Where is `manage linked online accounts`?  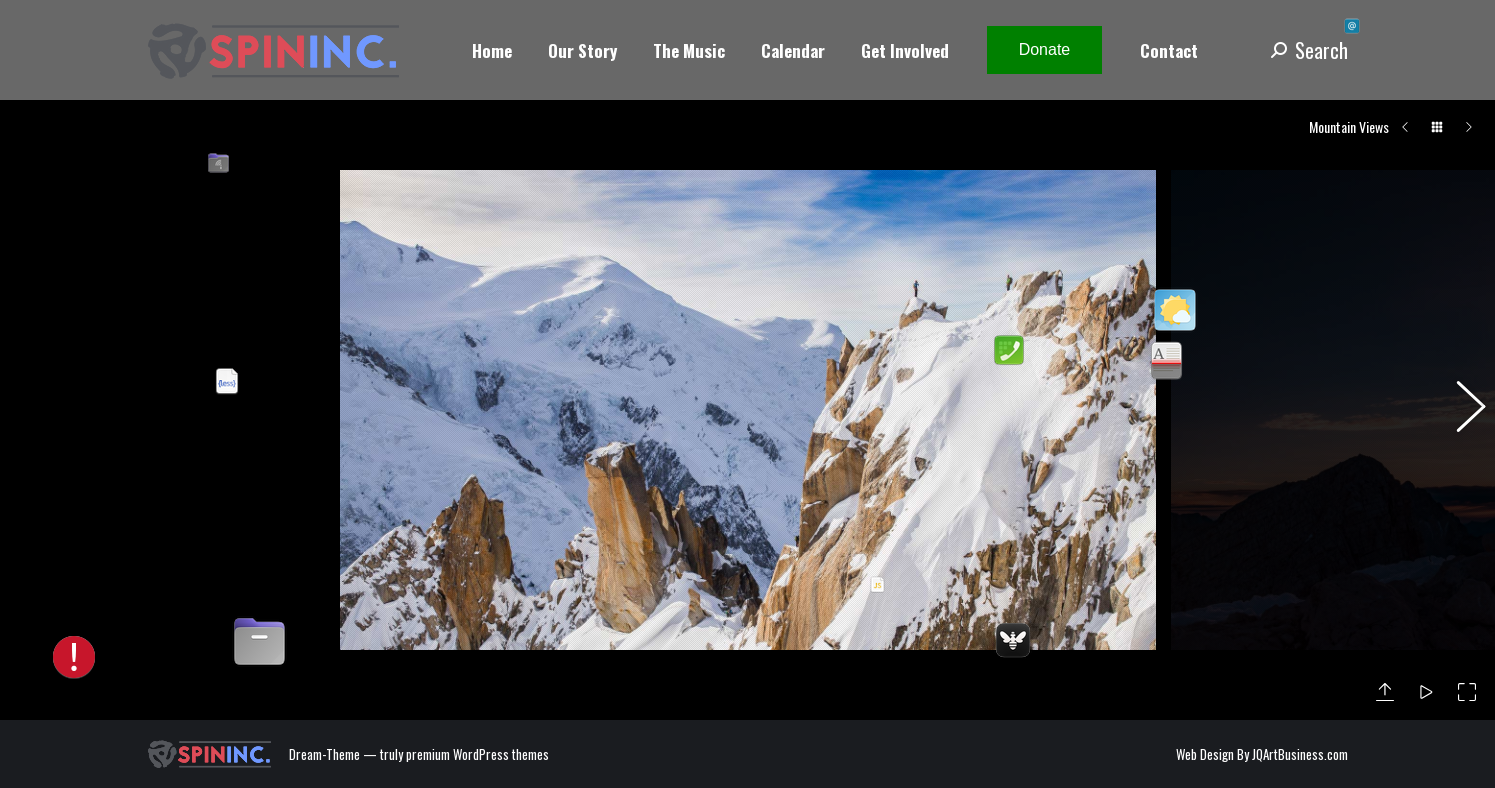 manage linked online accounts is located at coordinates (1352, 26).